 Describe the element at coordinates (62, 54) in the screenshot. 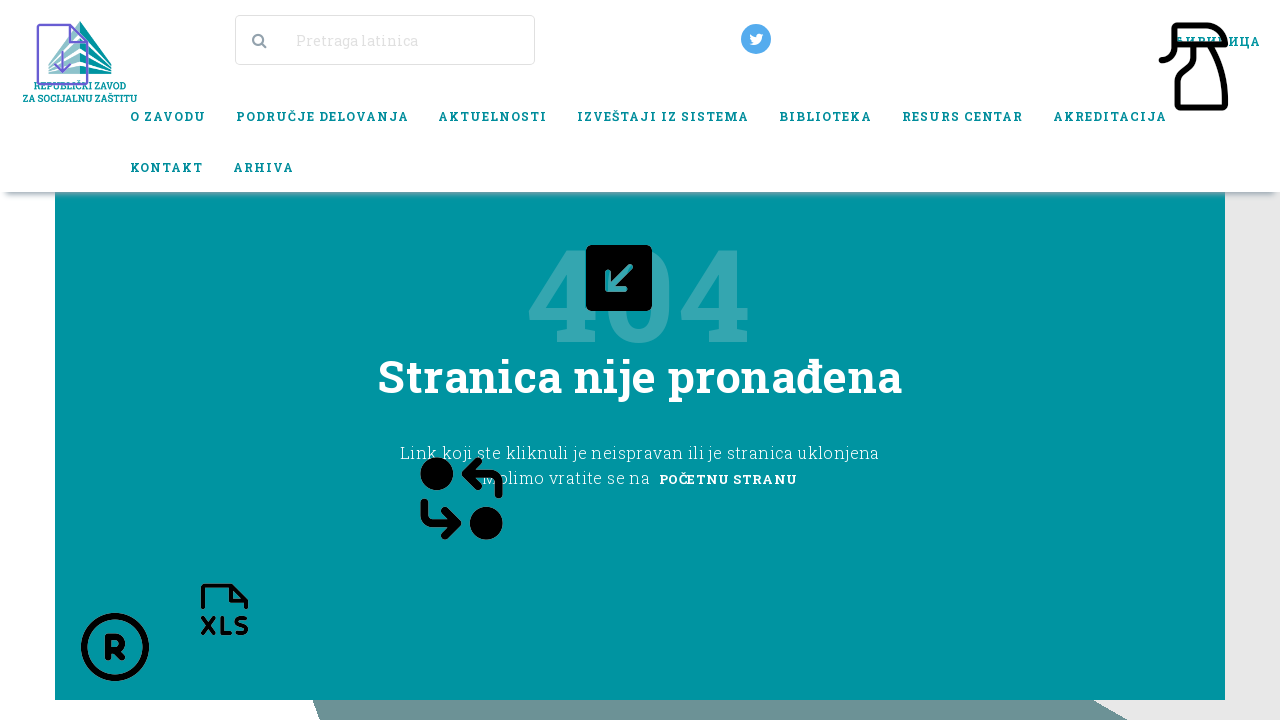

I see `download a file` at that location.